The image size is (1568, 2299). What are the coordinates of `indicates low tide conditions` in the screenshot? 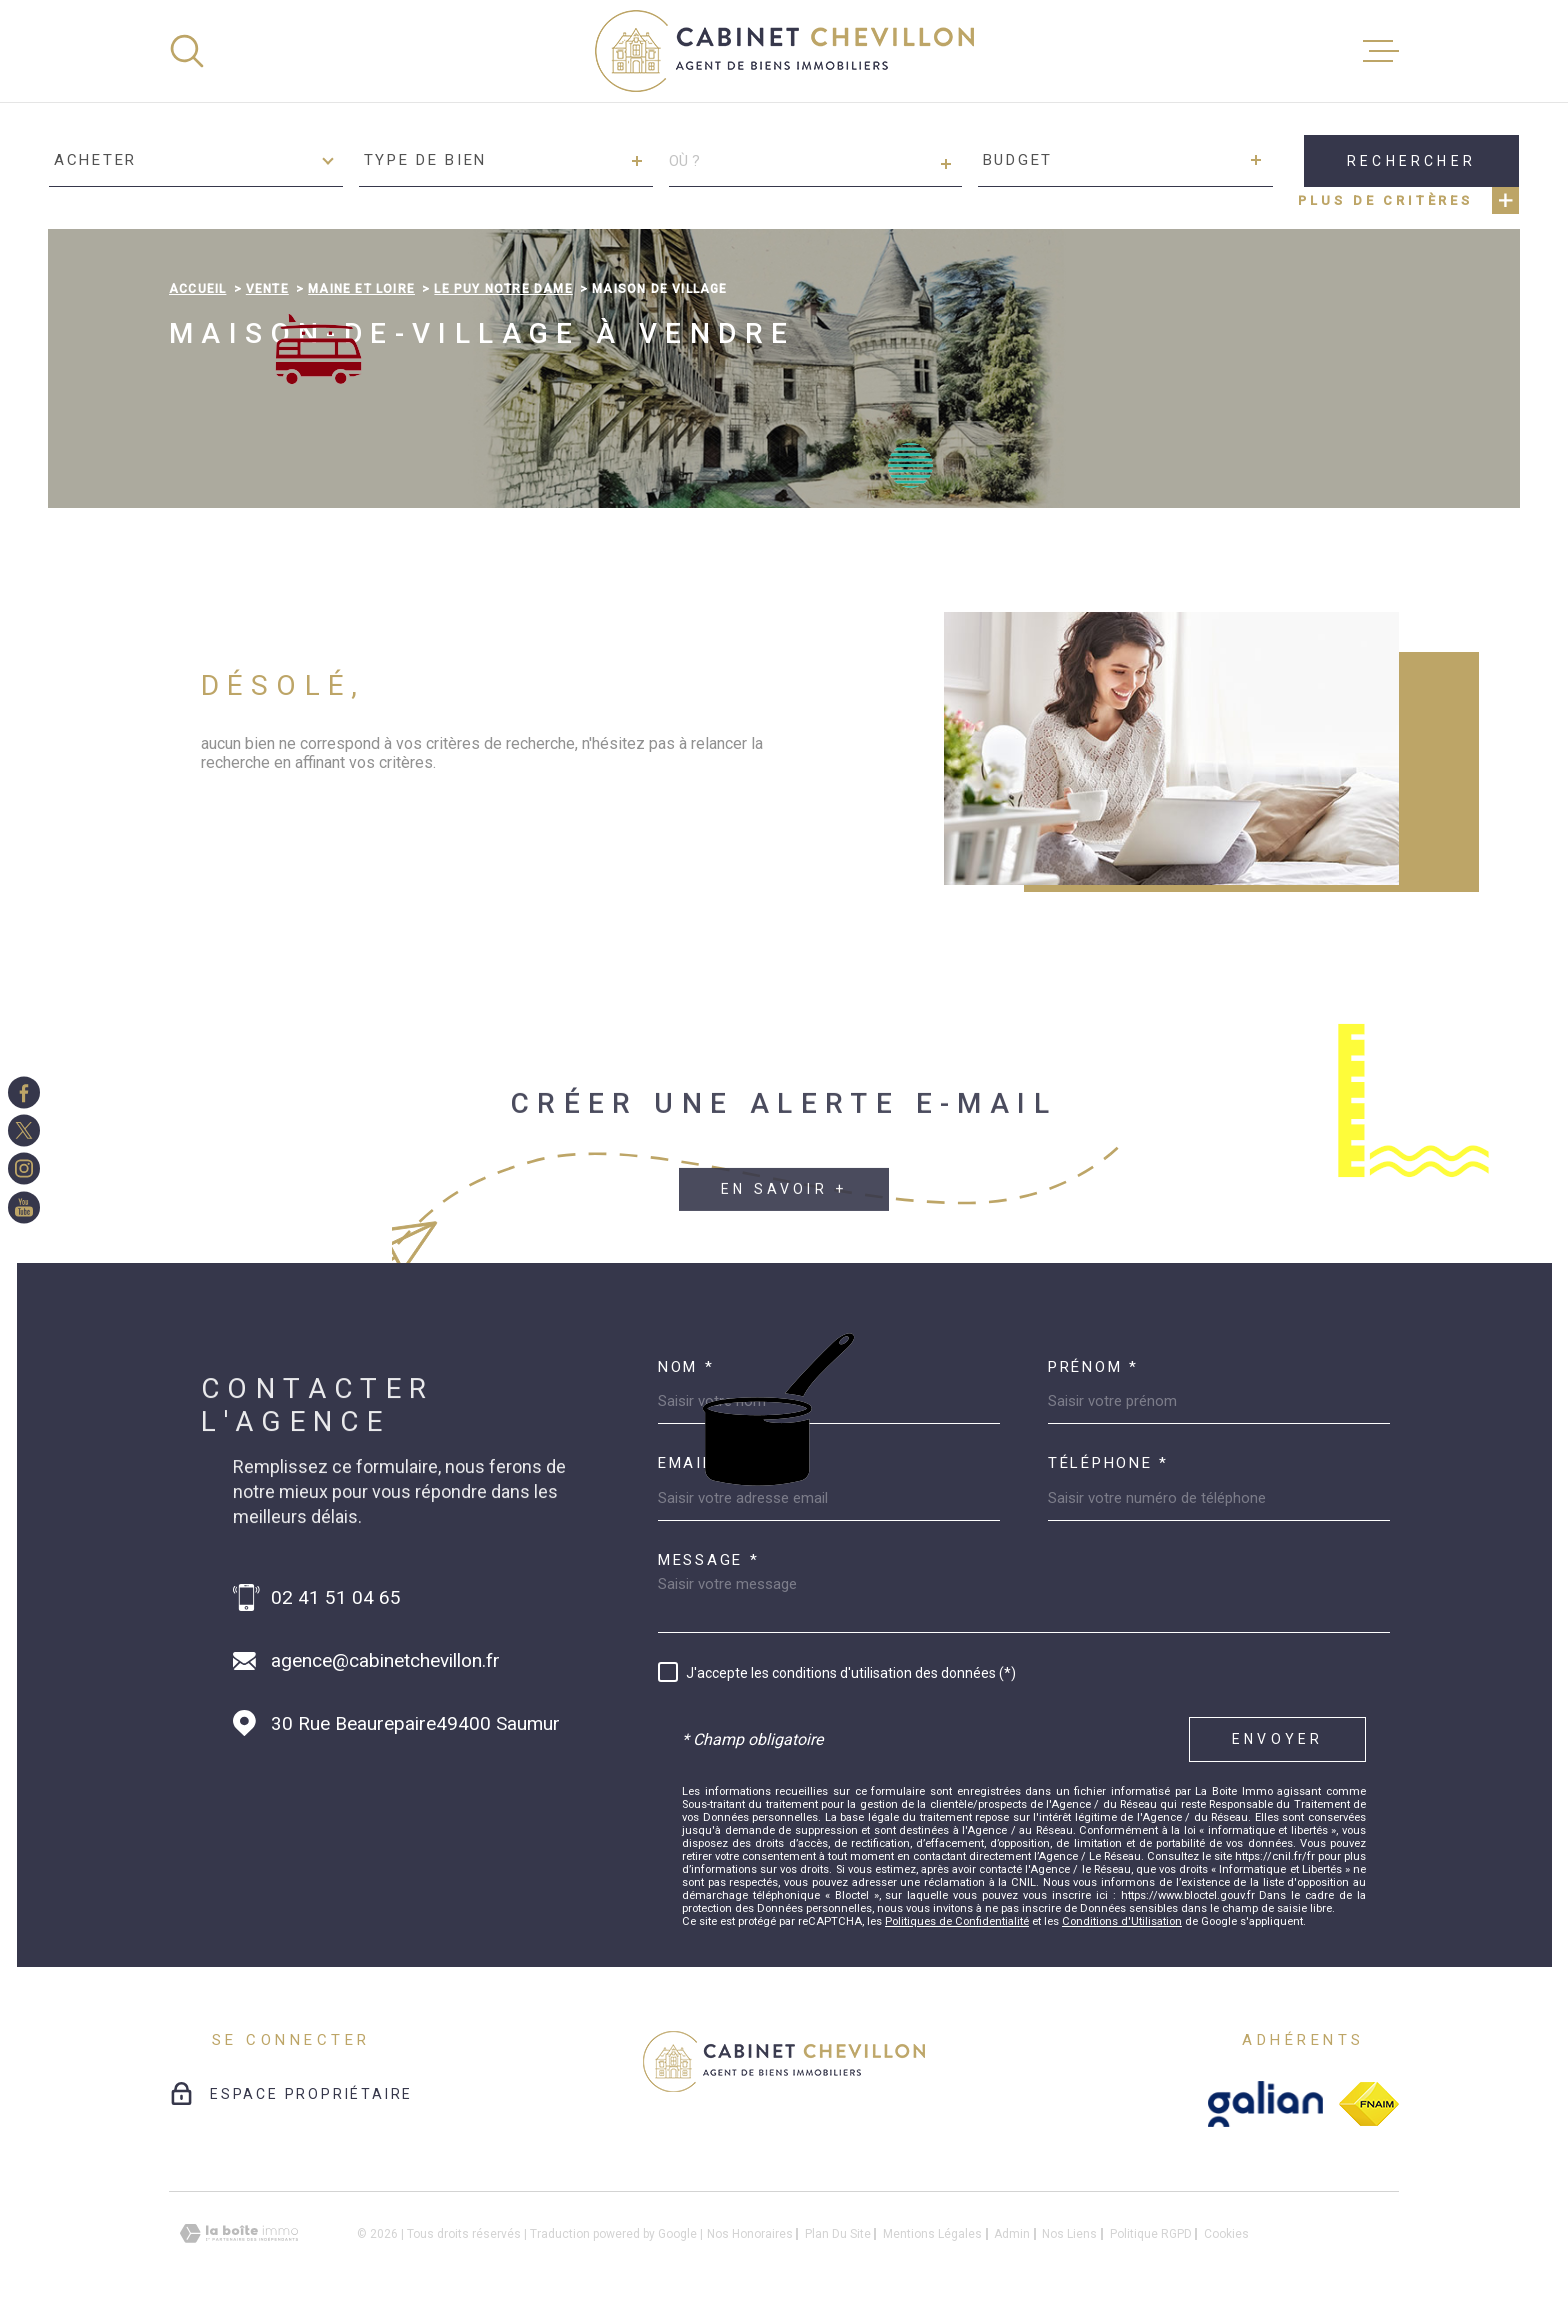 It's located at (1409, 1100).